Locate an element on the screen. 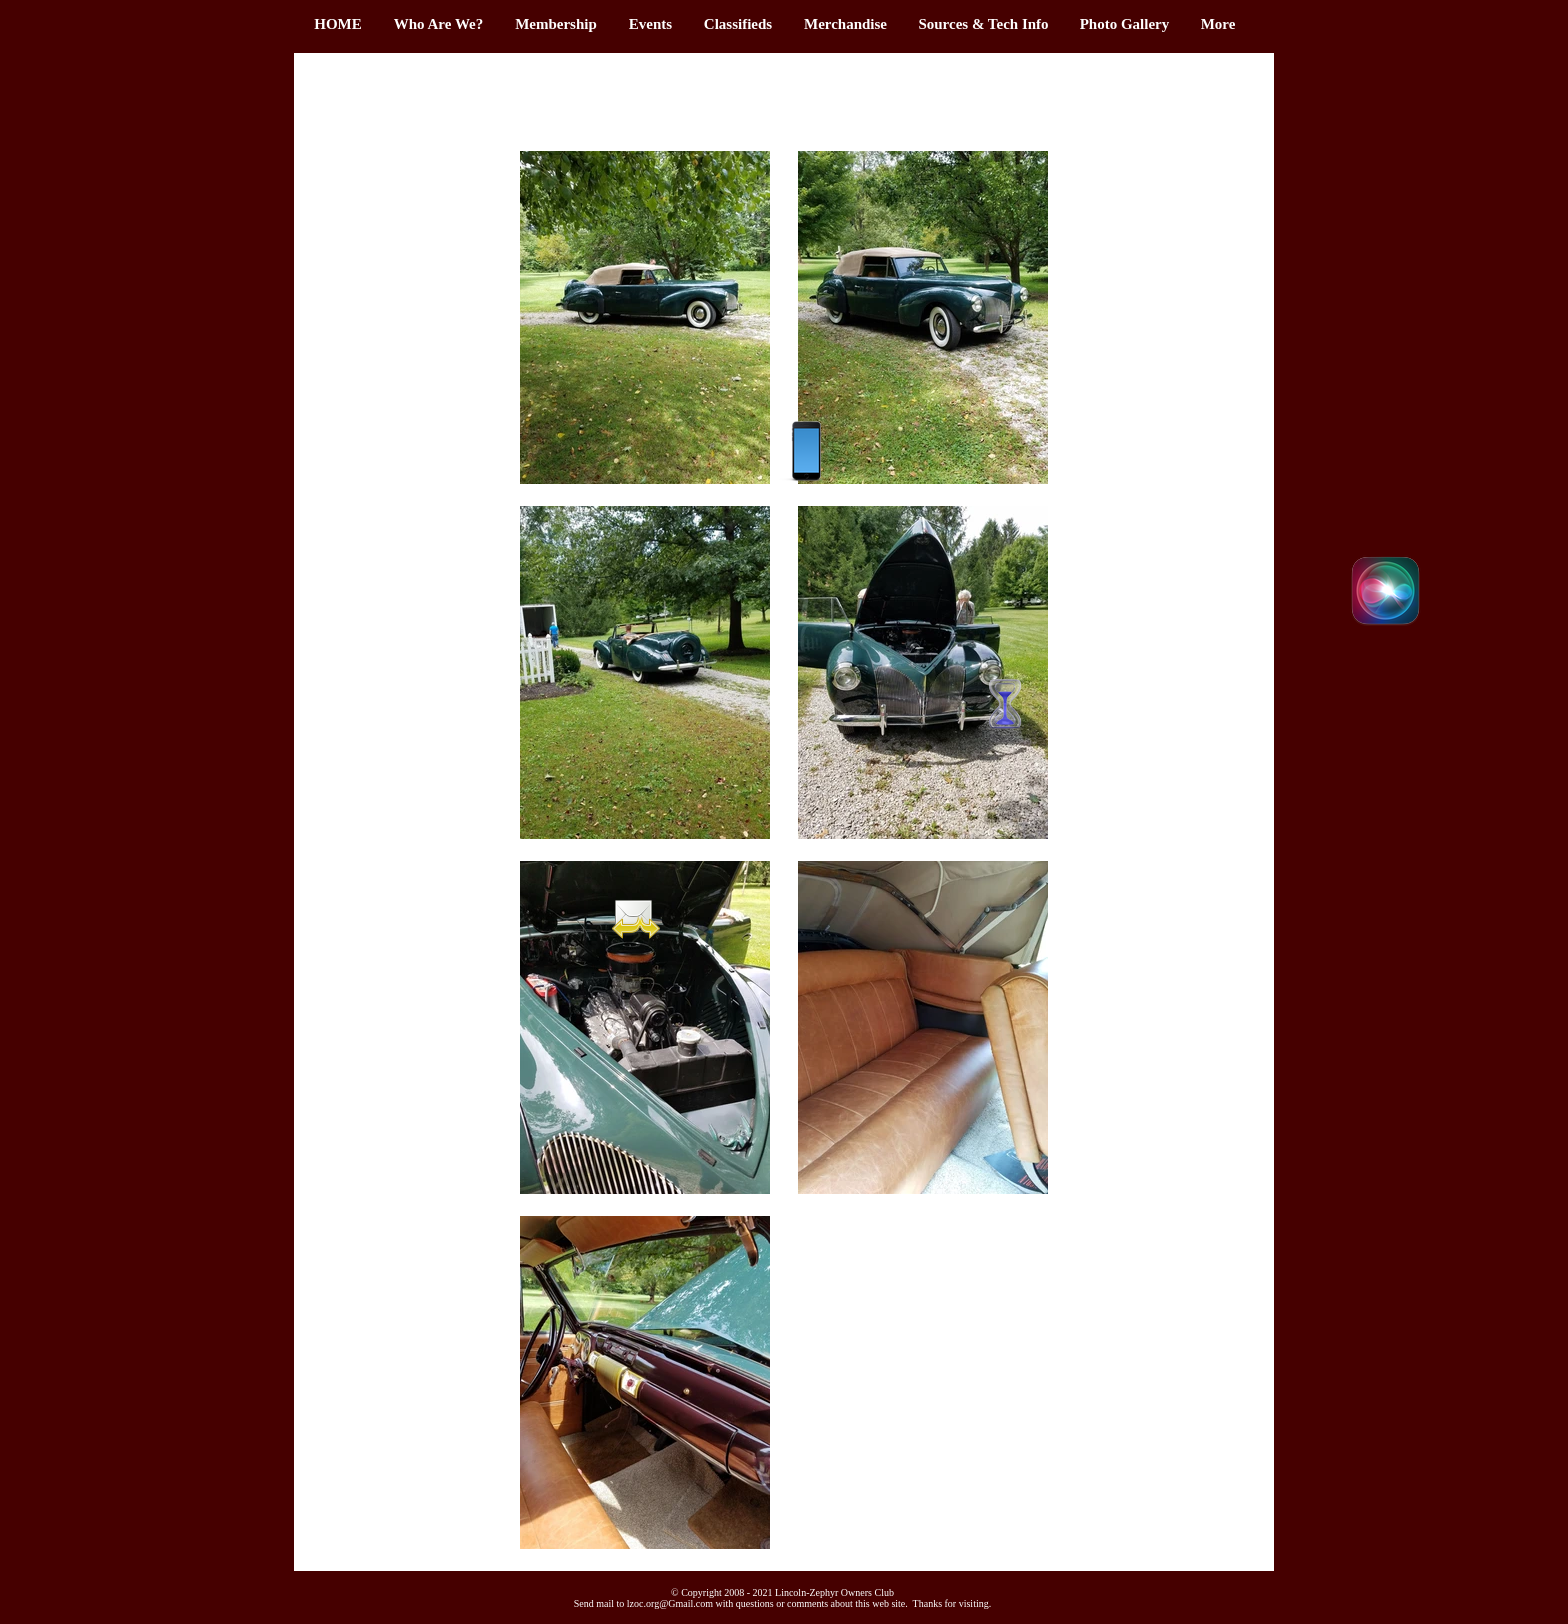 Image resolution: width=1568 pixels, height=1624 pixels. open siri voice assistant settings is located at coordinates (1385, 590).